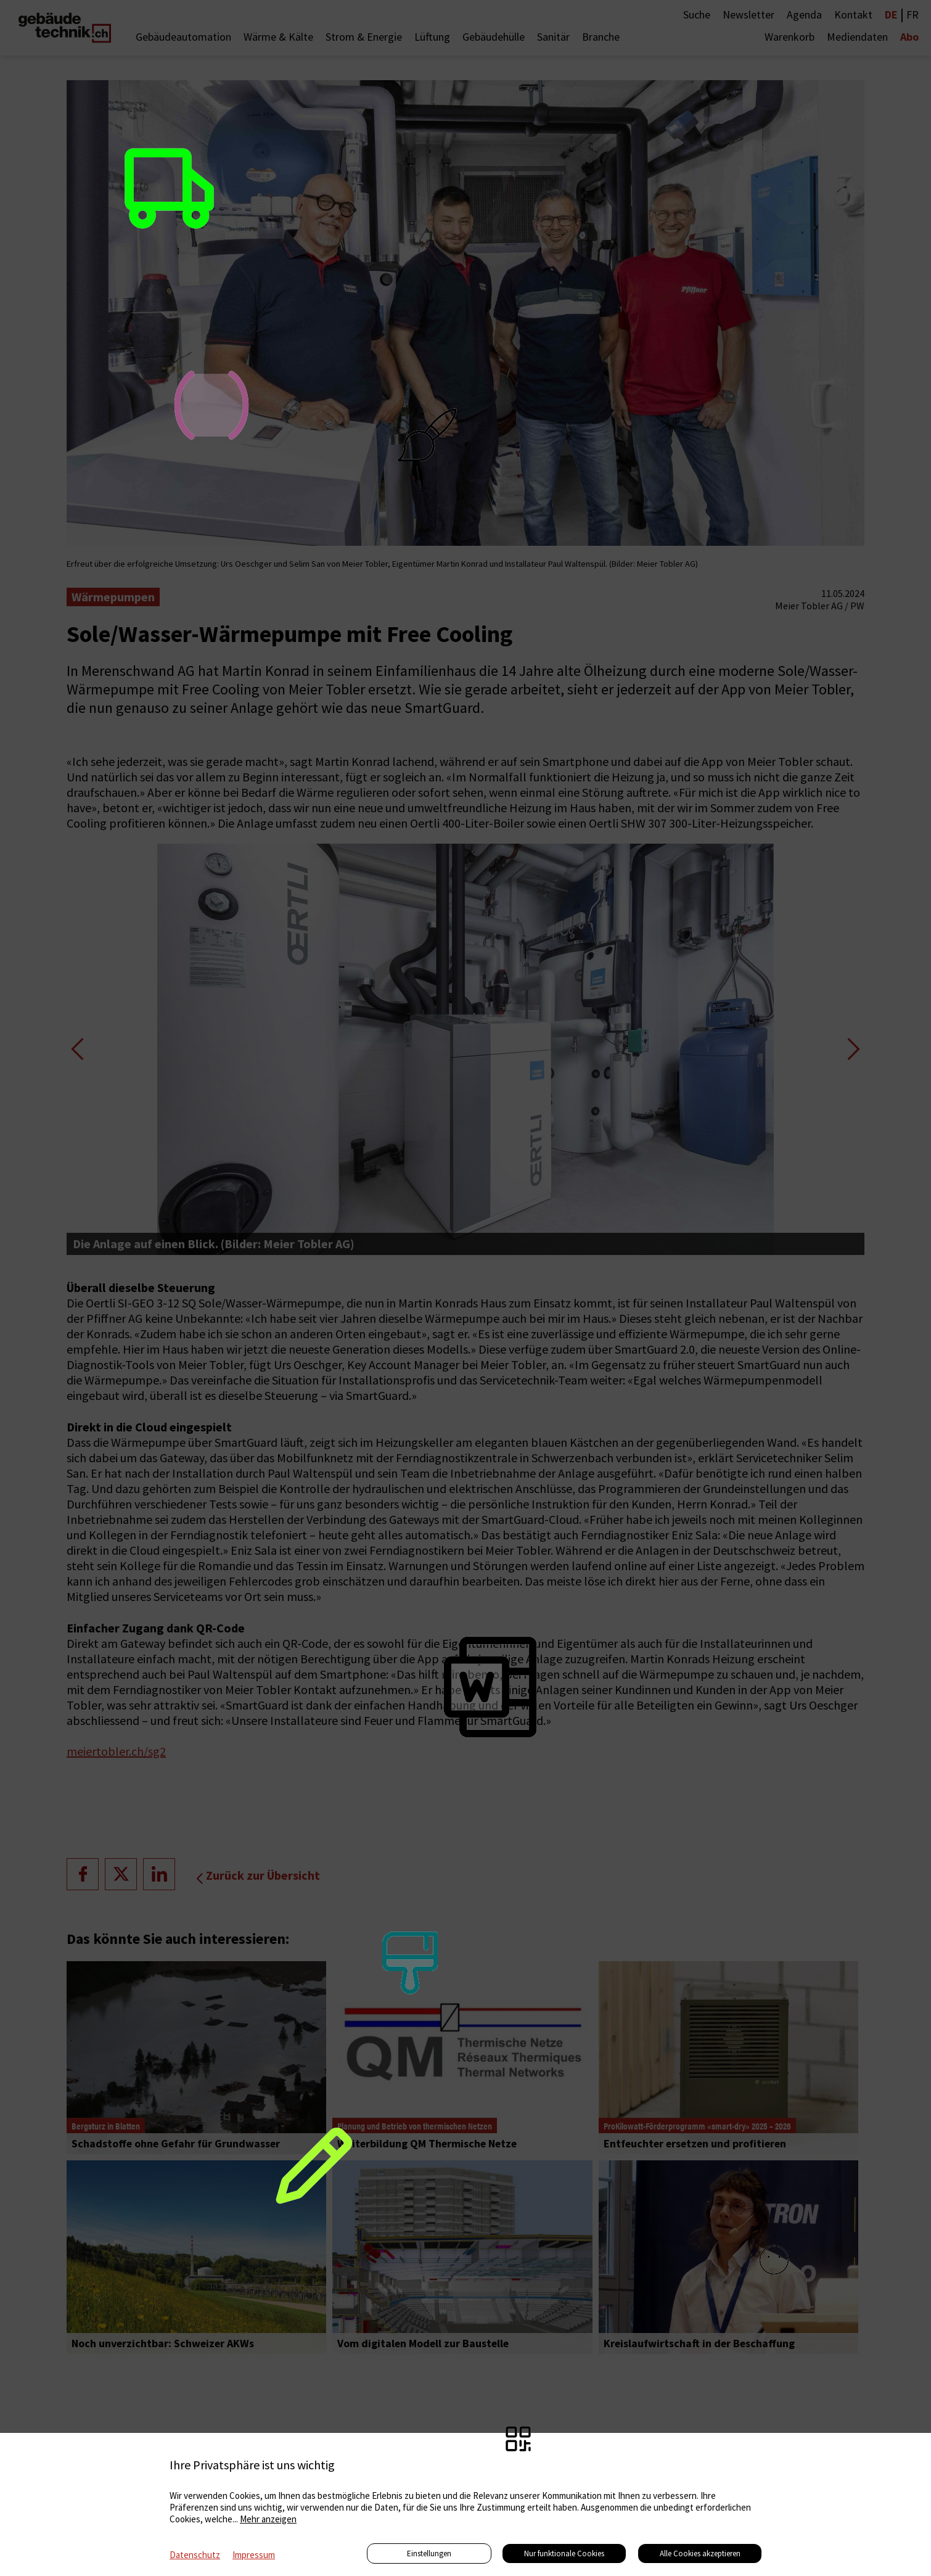 This screenshot has width=931, height=2576. Describe the element at coordinates (211, 405) in the screenshot. I see `insert parentheses in text or code` at that location.